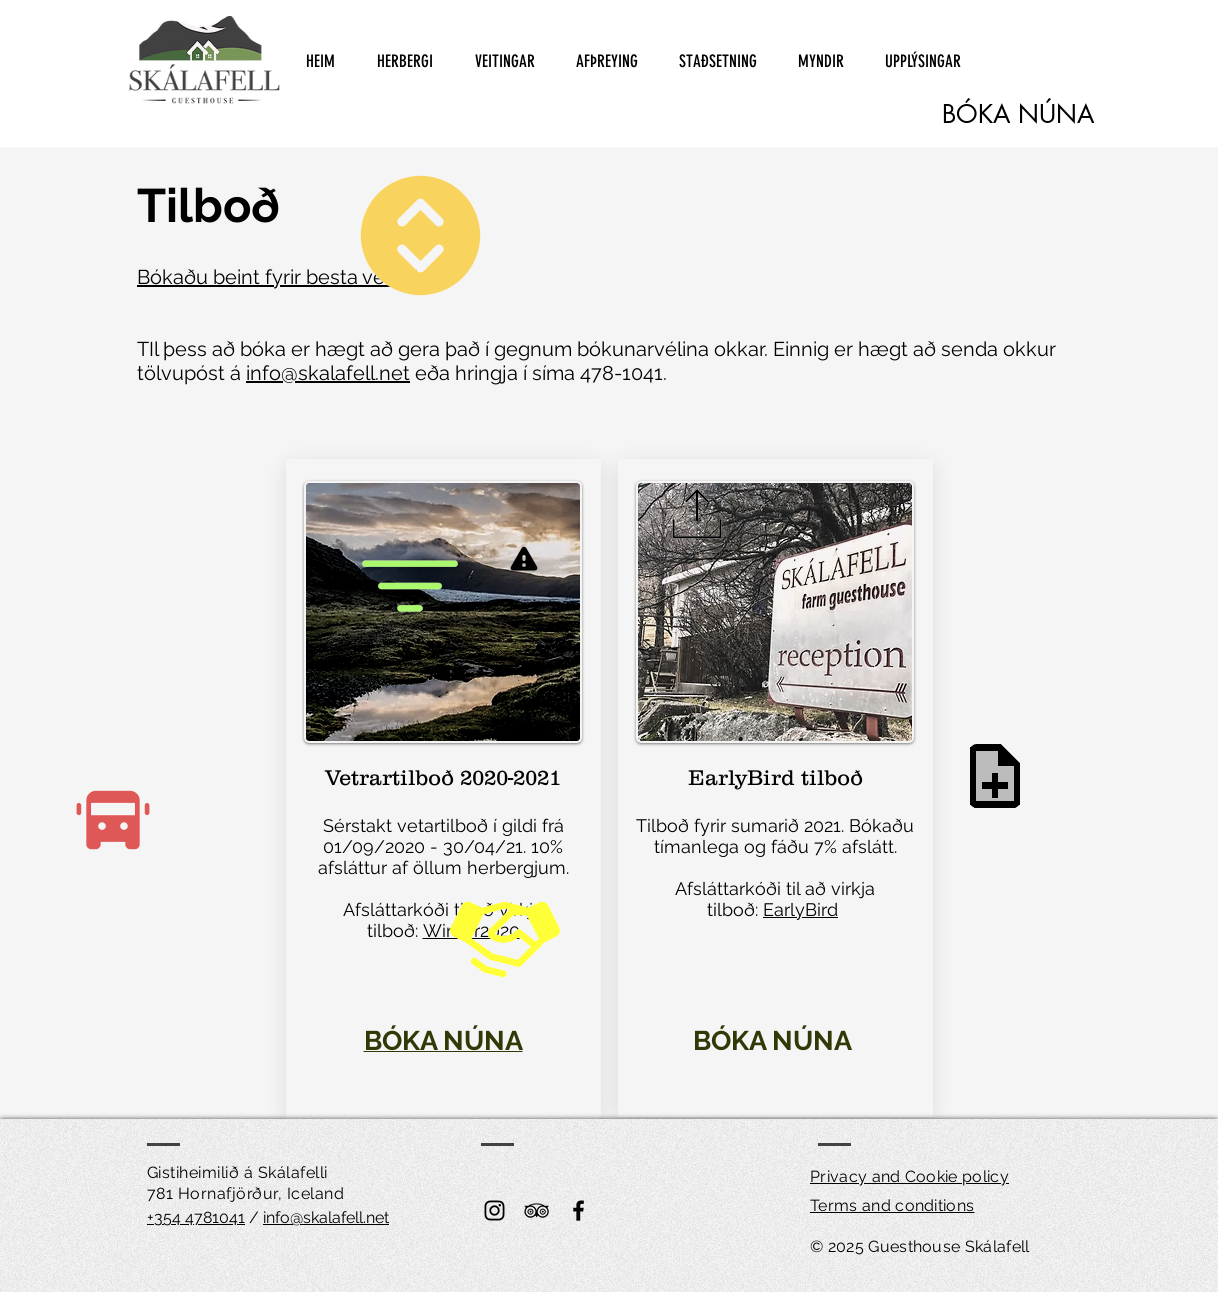 The width and height of the screenshot is (1218, 1292). What do you see at coordinates (420, 235) in the screenshot?
I see `expand or collapse a section` at bounding box center [420, 235].